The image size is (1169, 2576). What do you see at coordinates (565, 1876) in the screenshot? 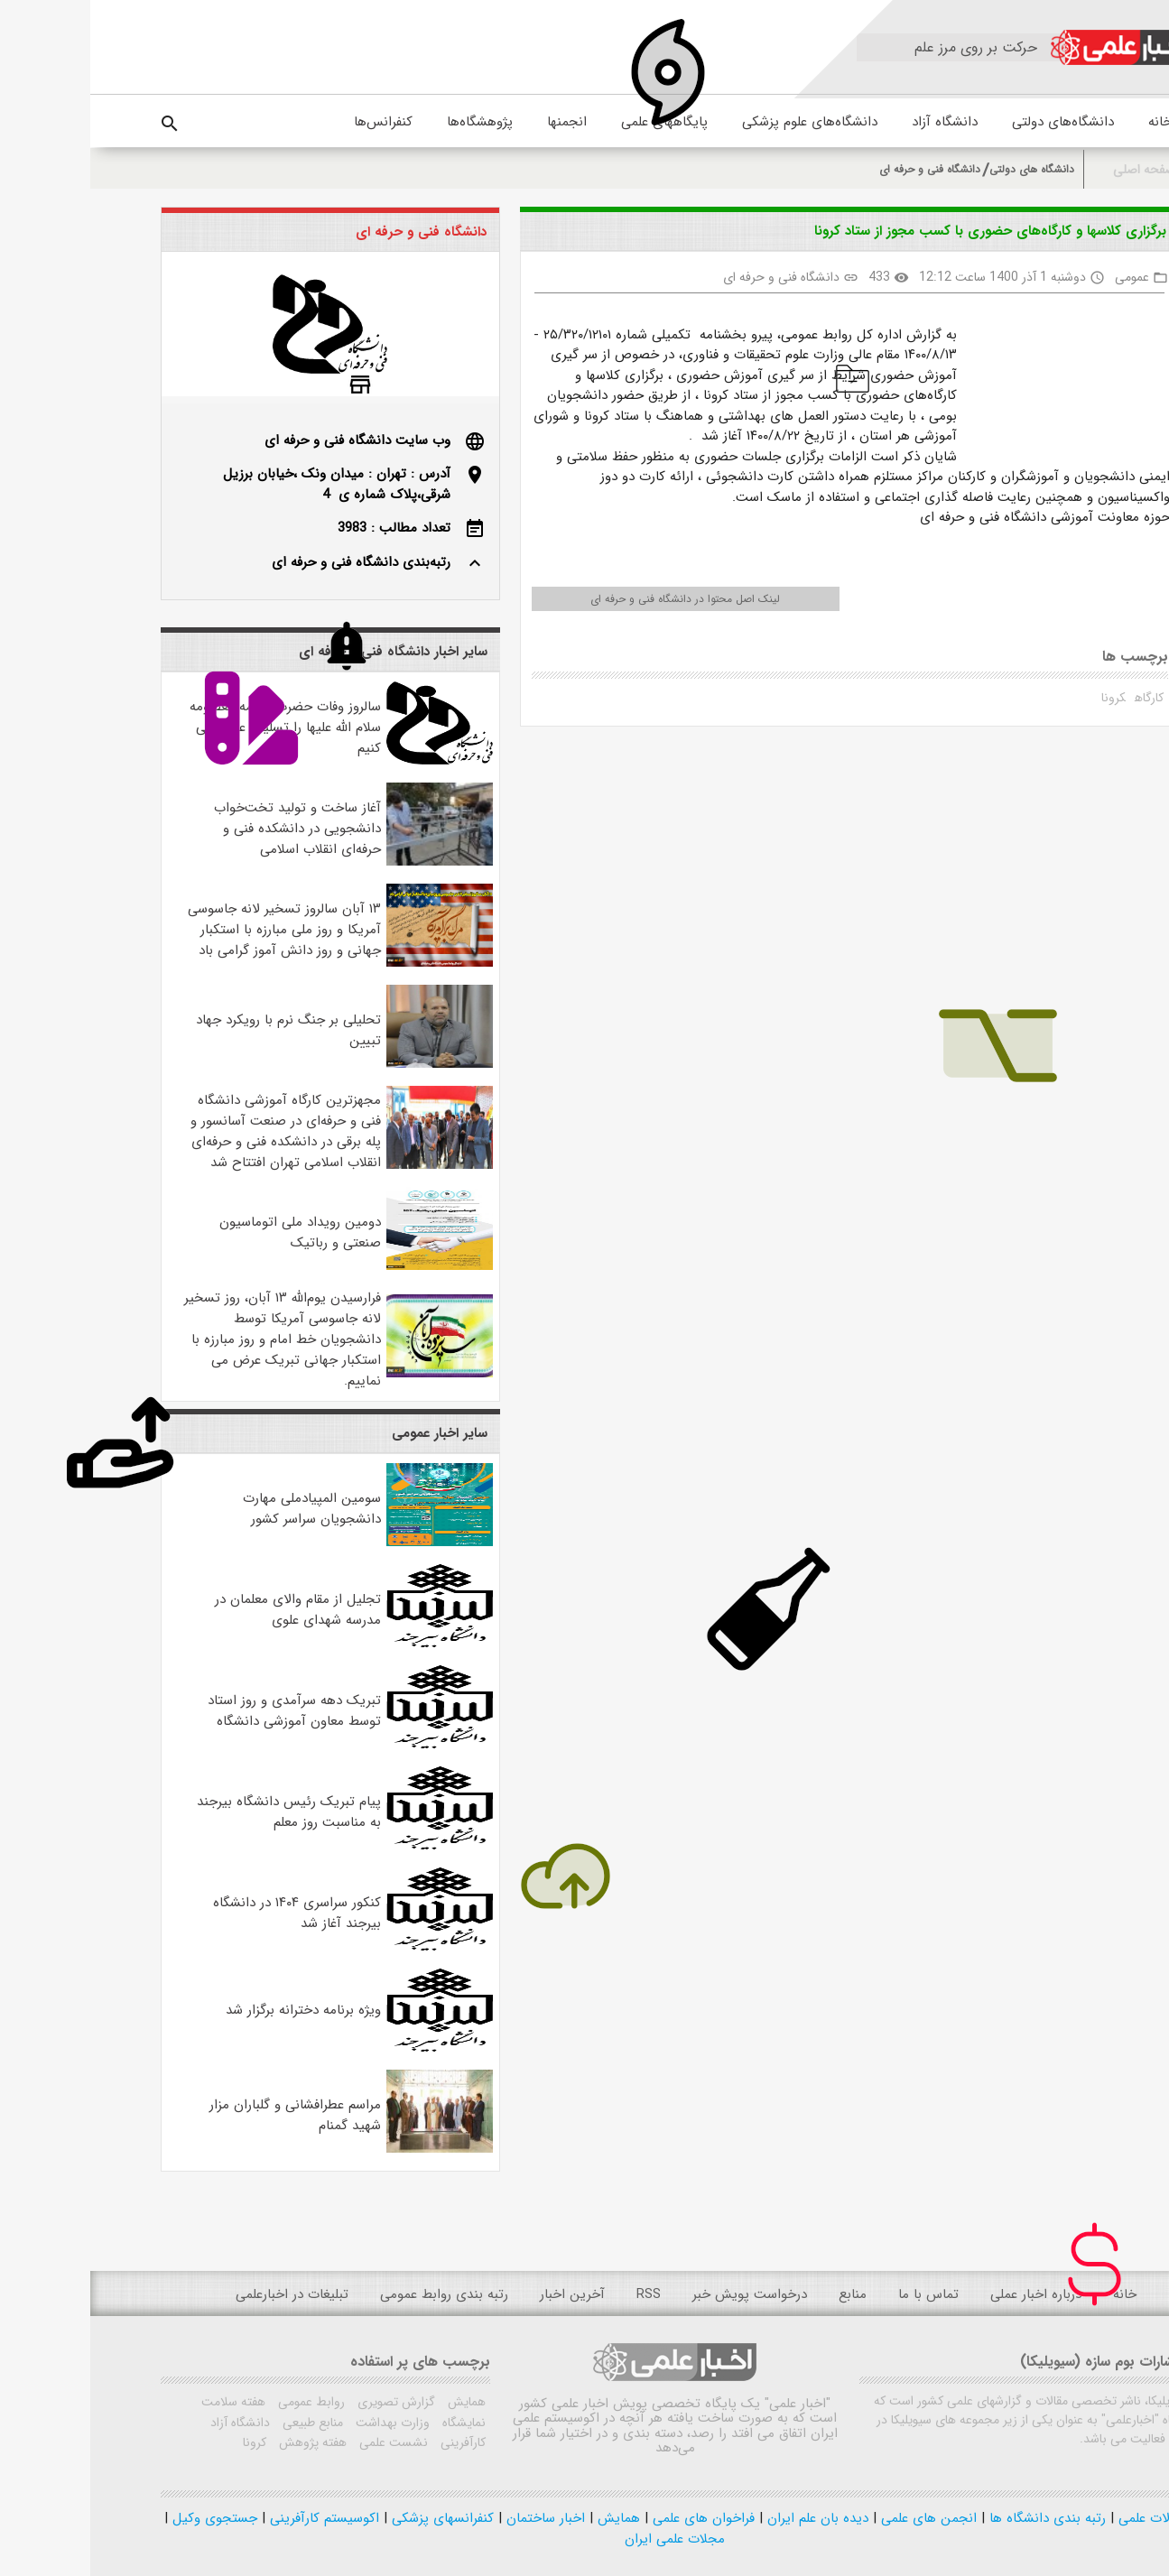
I see `upload file to cloud storage` at bounding box center [565, 1876].